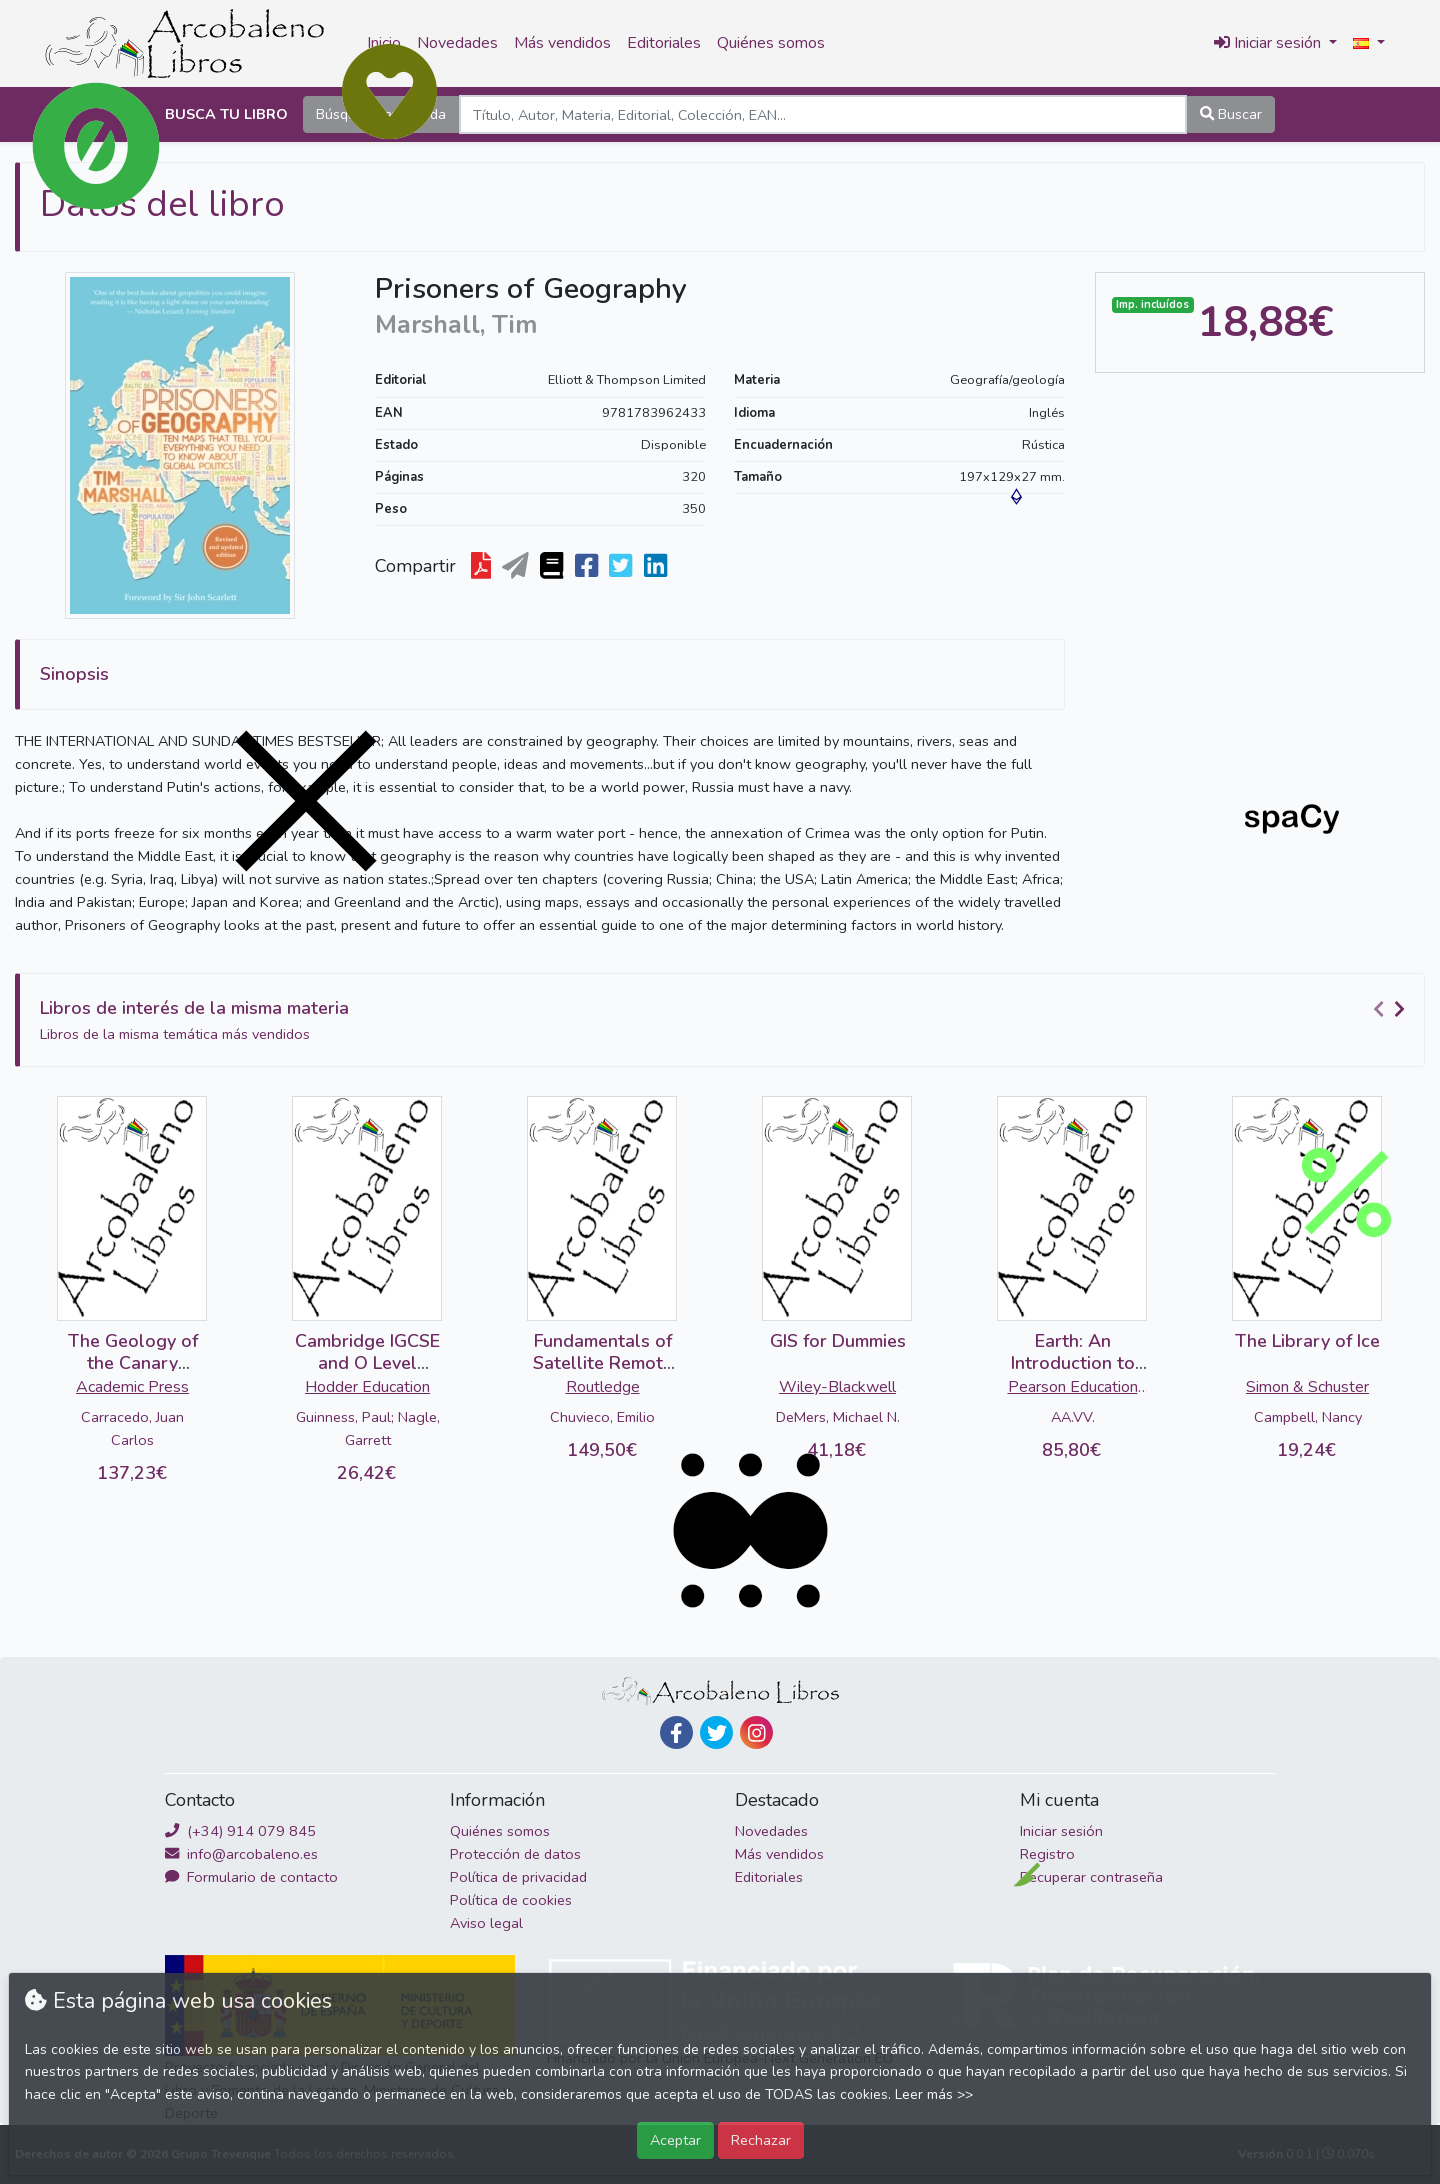  I want to click on slice or cut selected object, so click(1028, 1874).